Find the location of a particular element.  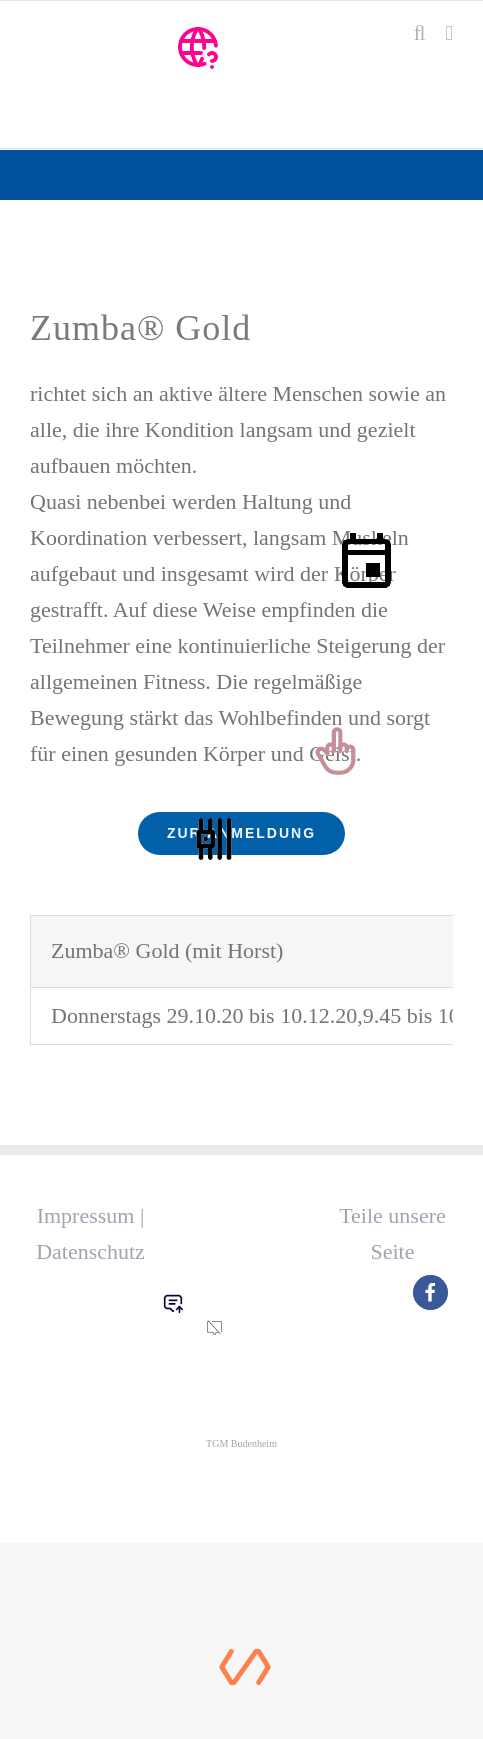

mute or disable chat notifications is located at coordinates (214, 1327).